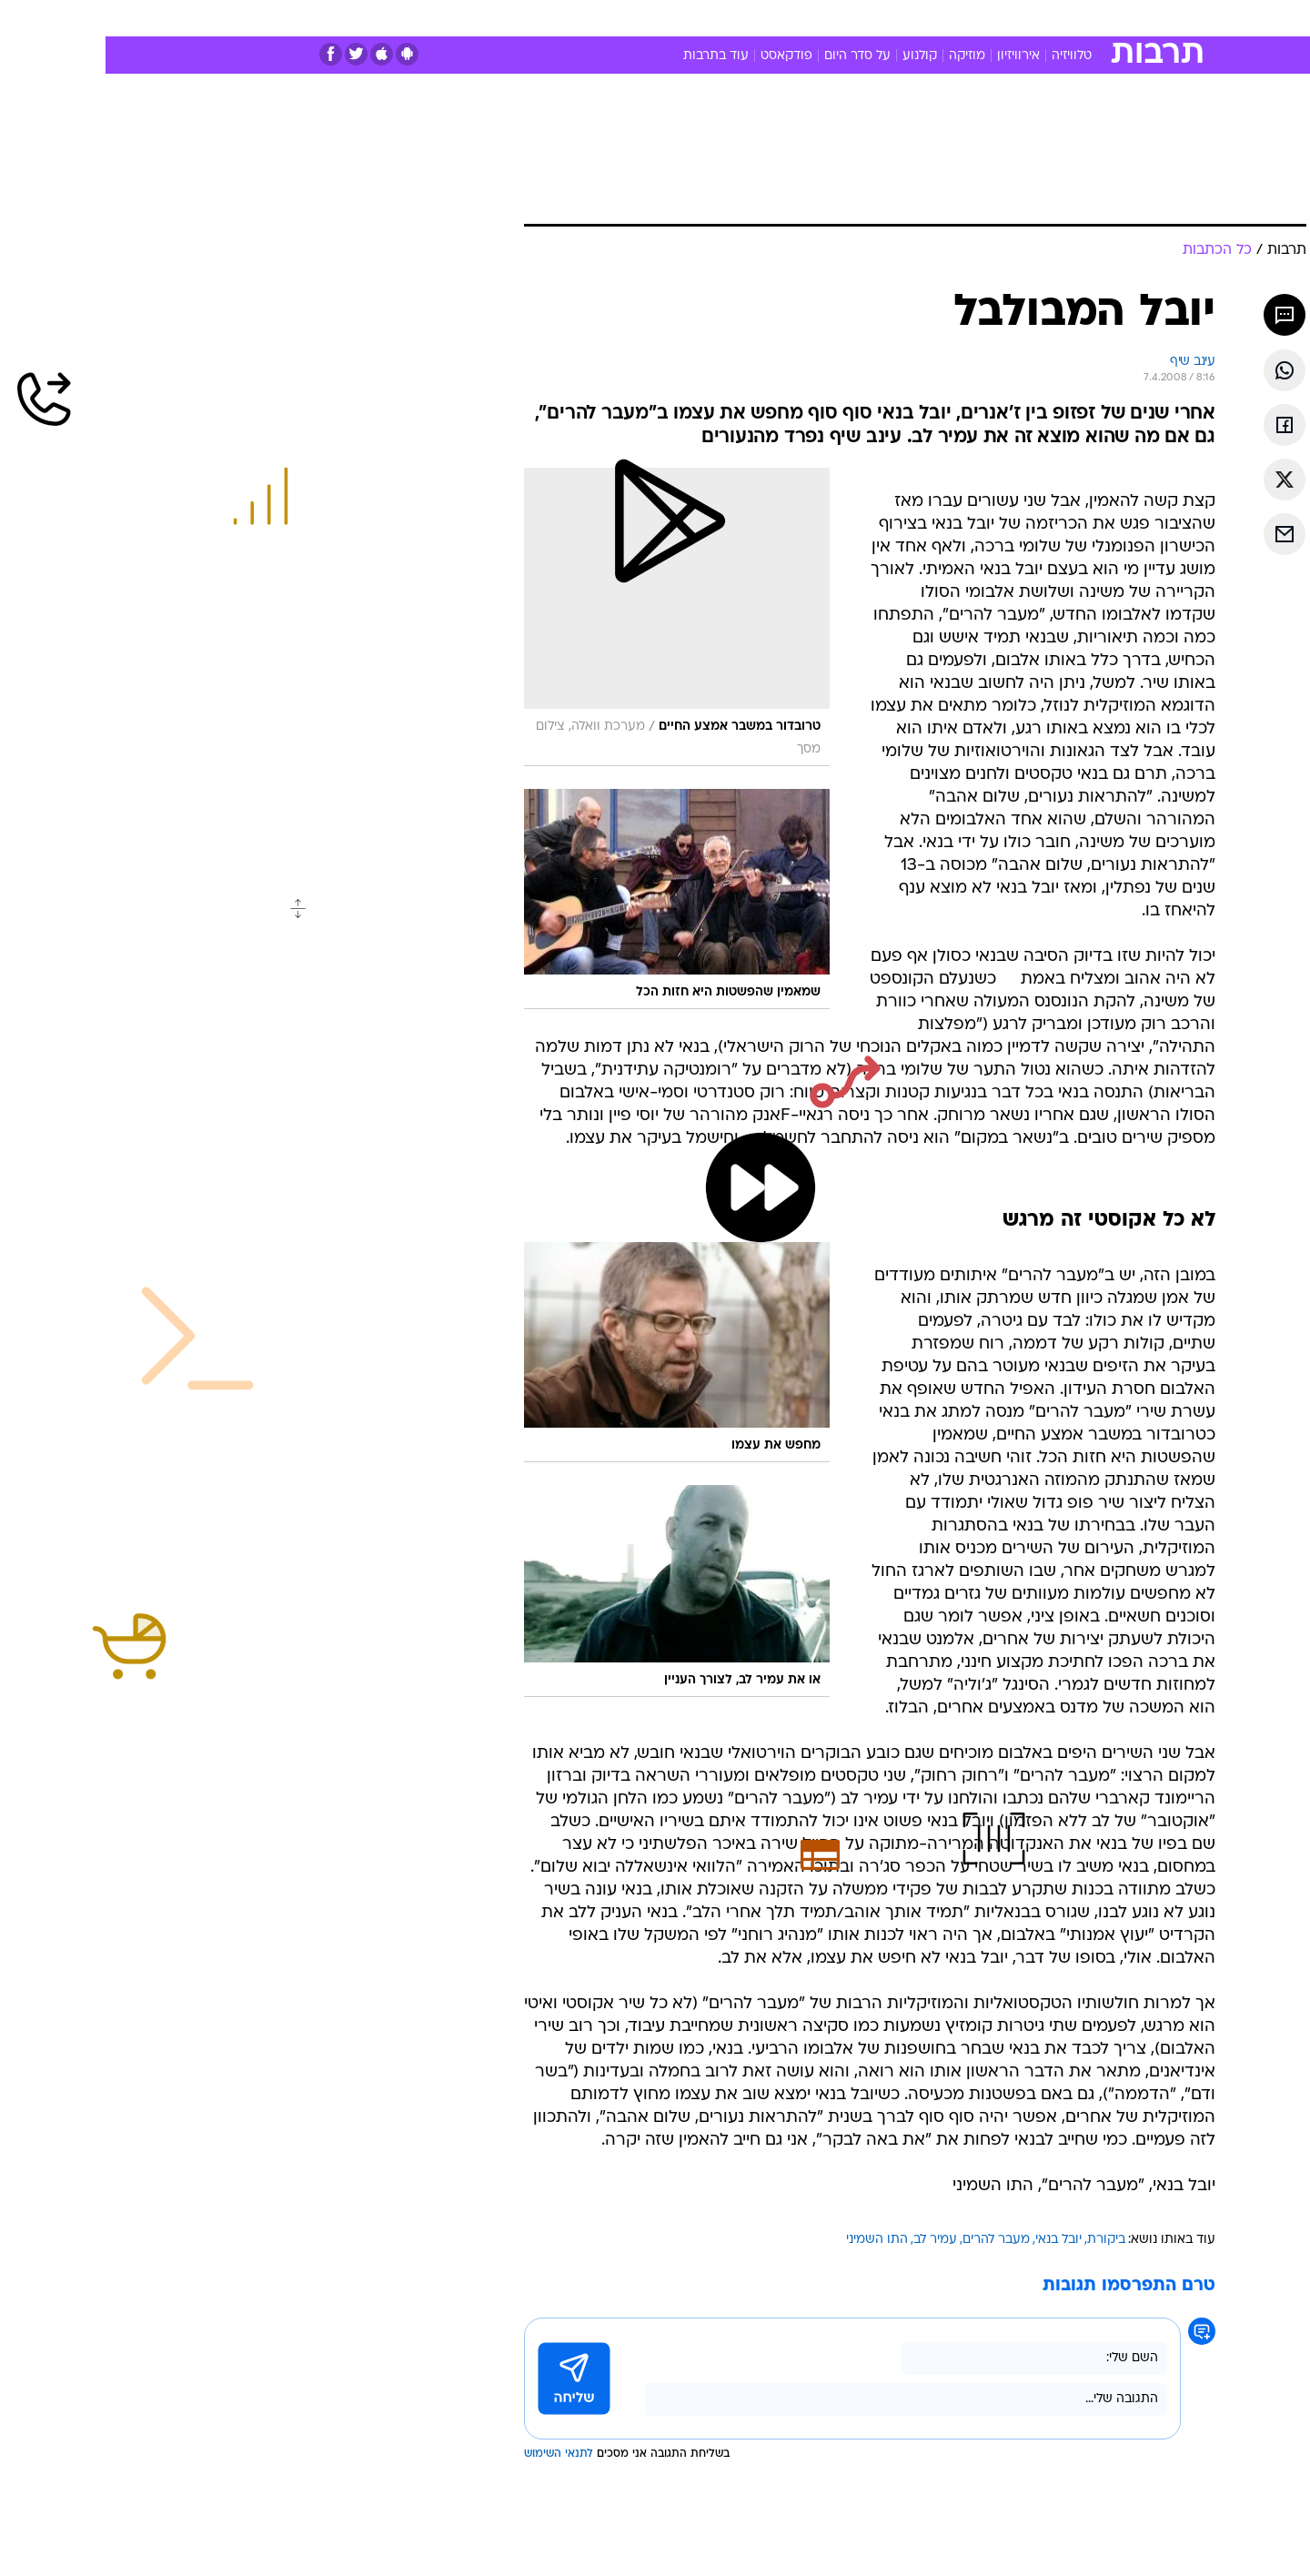  What do you see at coordinates (820, 1854) in the screenshot?
I see `view data in table format` at bounding box center [820, 1854].